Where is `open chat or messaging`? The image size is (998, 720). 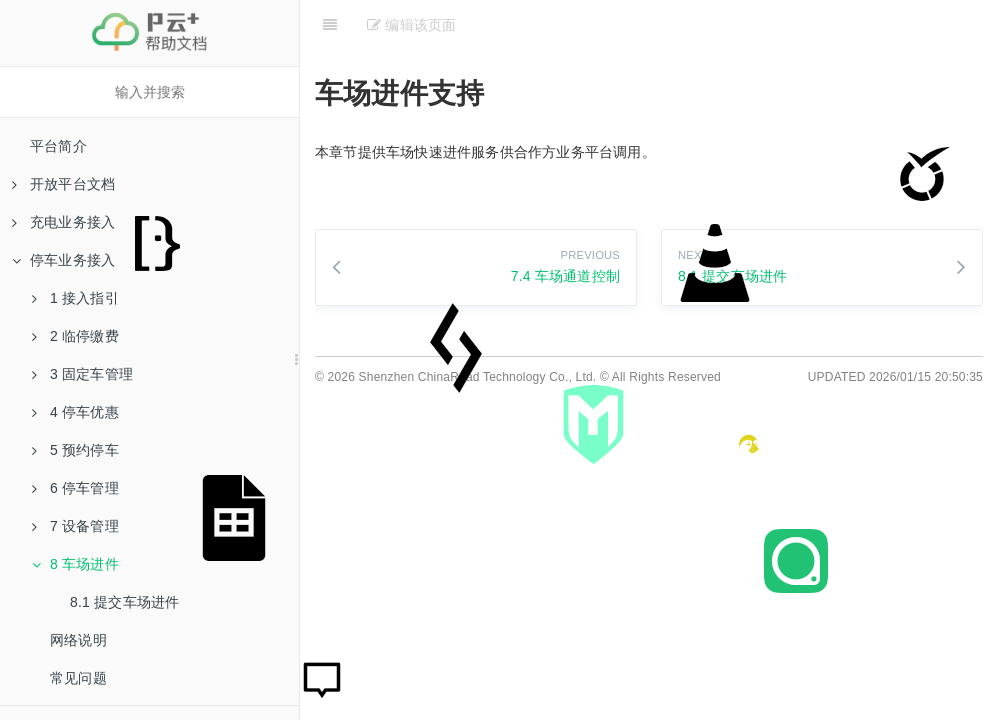
open chat or messaging is located at coordinates (322, 679).